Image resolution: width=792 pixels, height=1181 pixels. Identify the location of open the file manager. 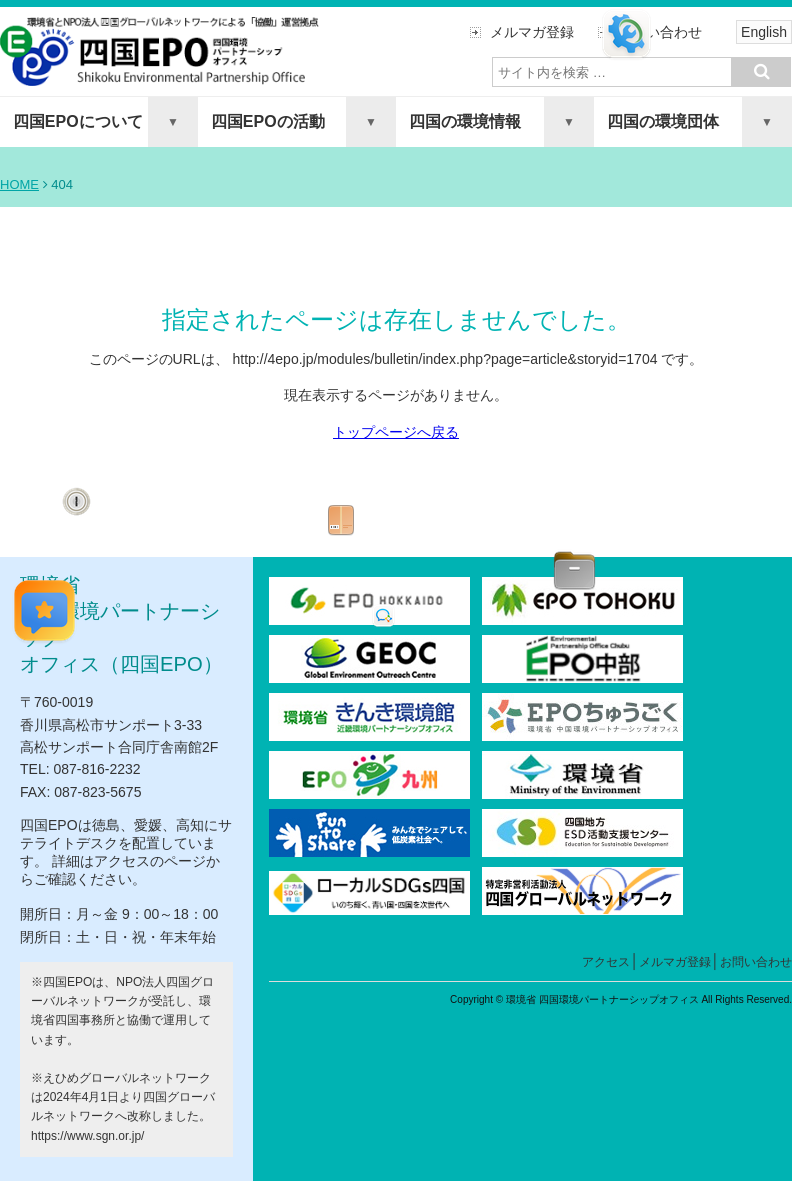
(574, 570).